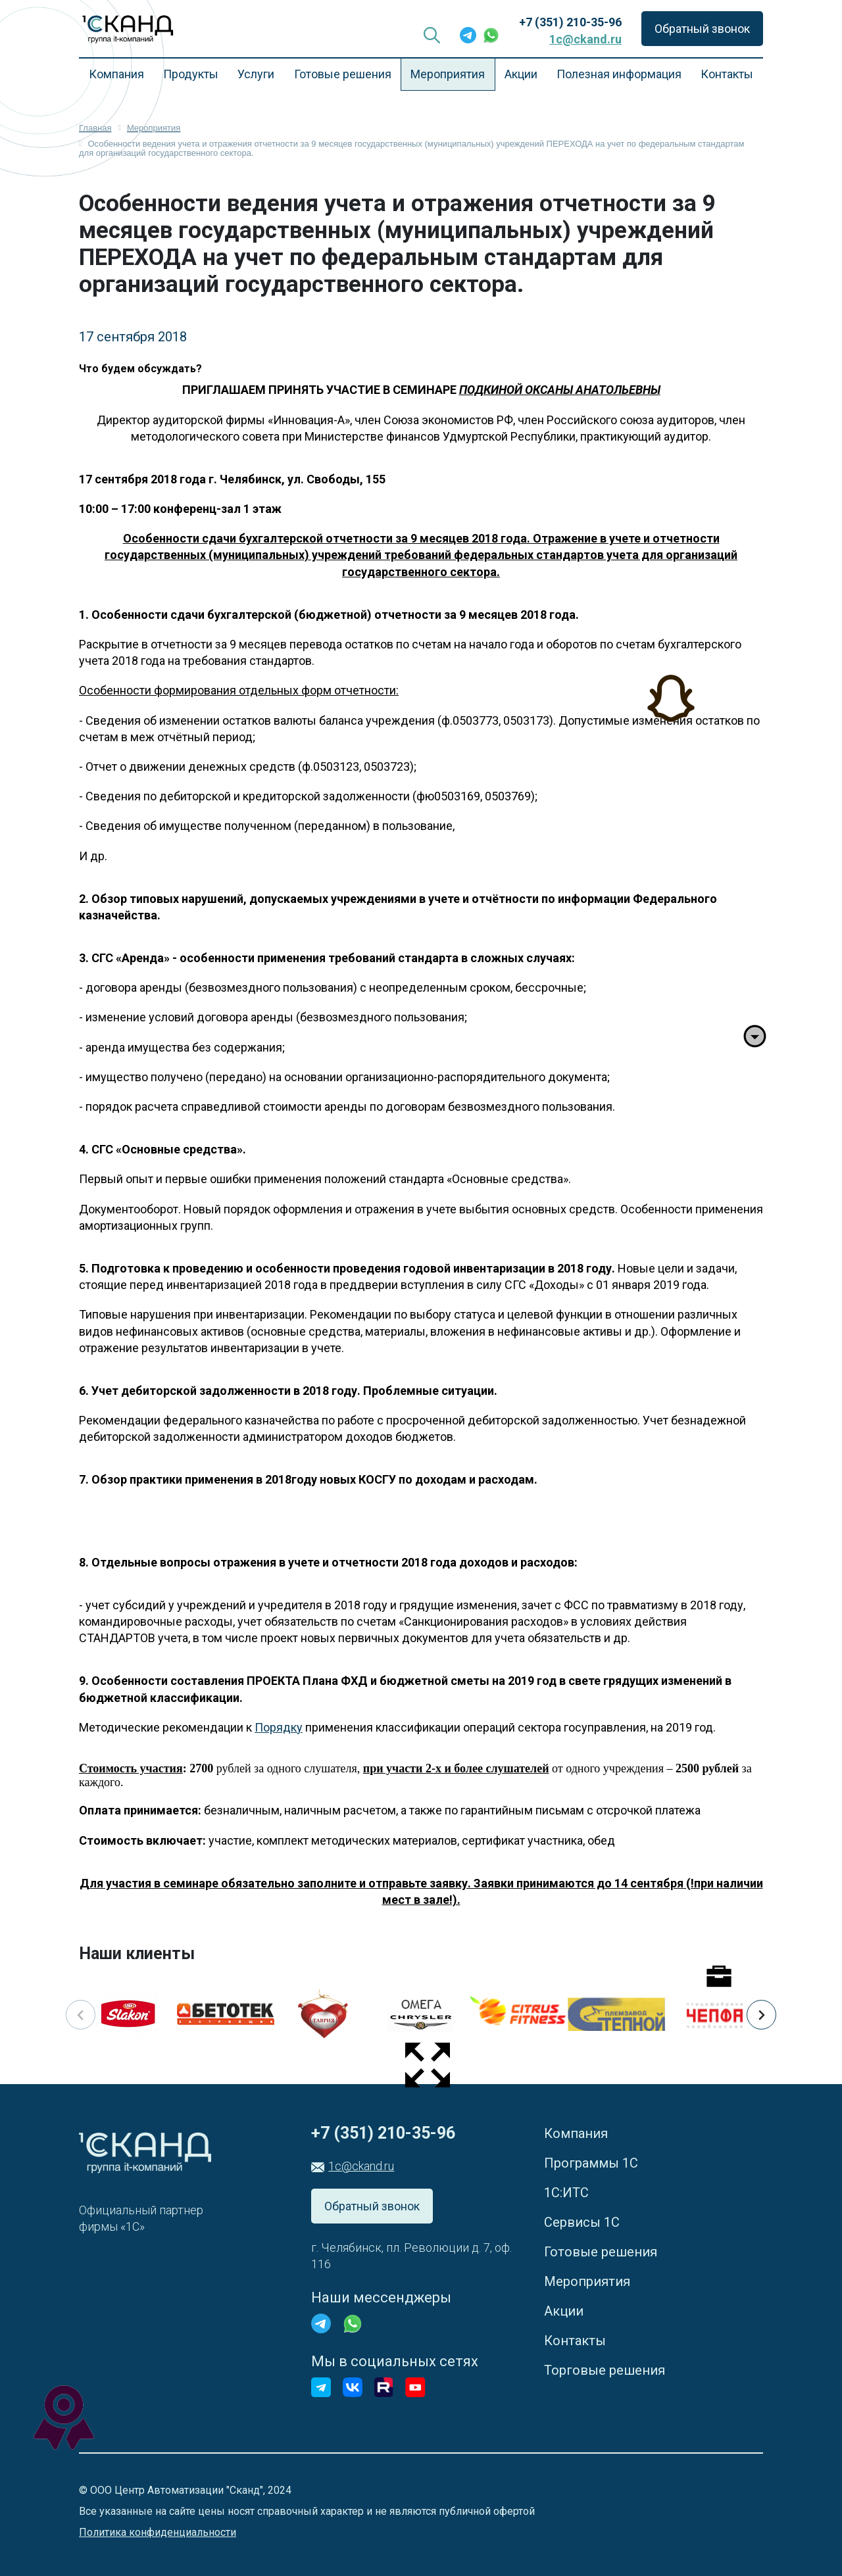 This screenshot has width=842, height=2576. Describe the element at coordinates (428, 2065) in the screenshot. I see `enter fullscreen mode` at that location.